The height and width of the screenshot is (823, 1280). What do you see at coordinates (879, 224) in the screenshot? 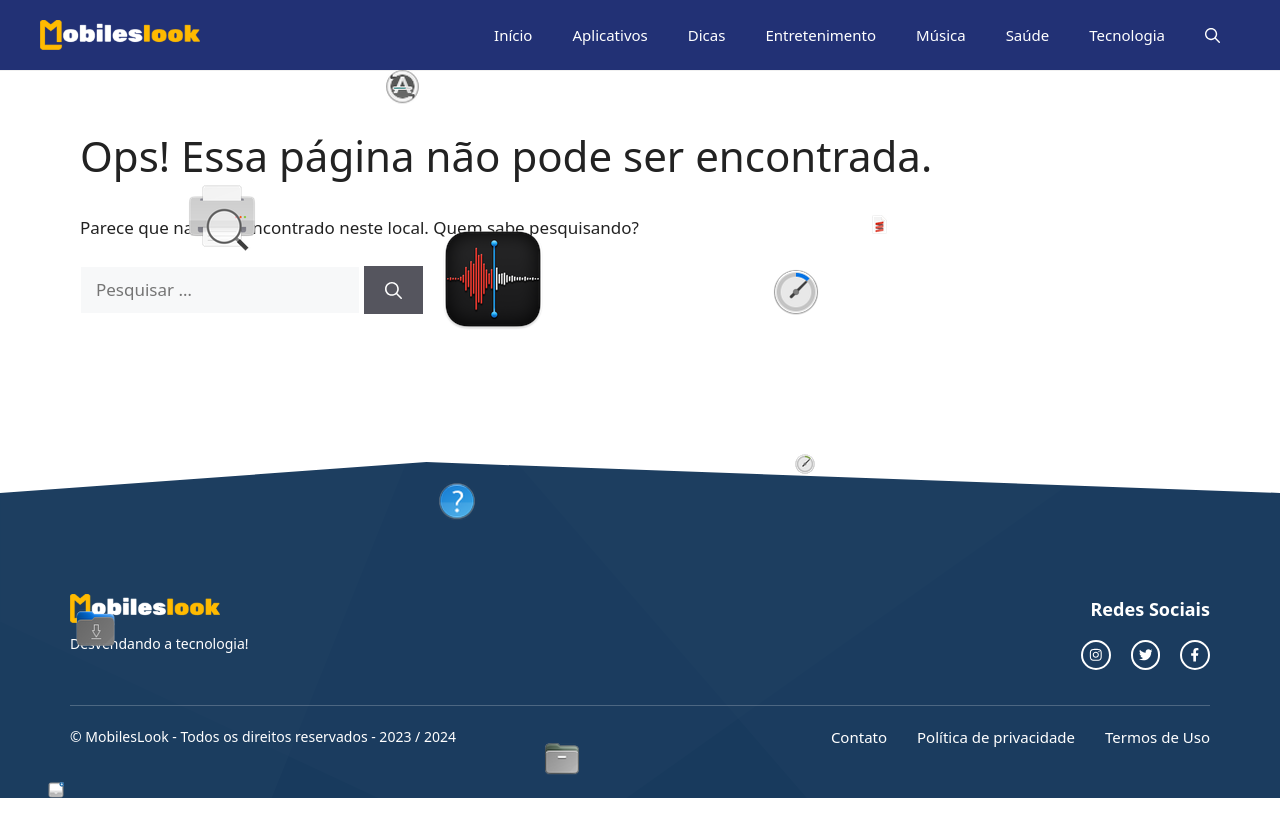
I see `a scala programming language source file` at bounding box center [879, 224].